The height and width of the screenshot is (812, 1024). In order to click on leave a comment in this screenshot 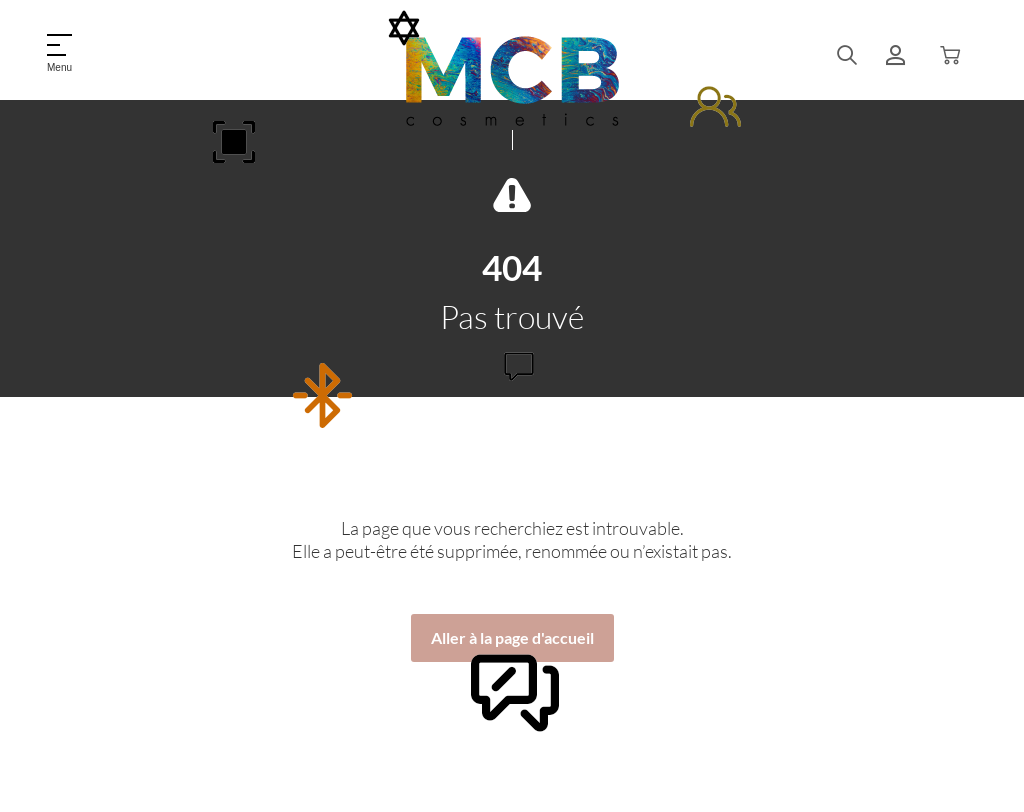, I will do `click(519, 366)`.